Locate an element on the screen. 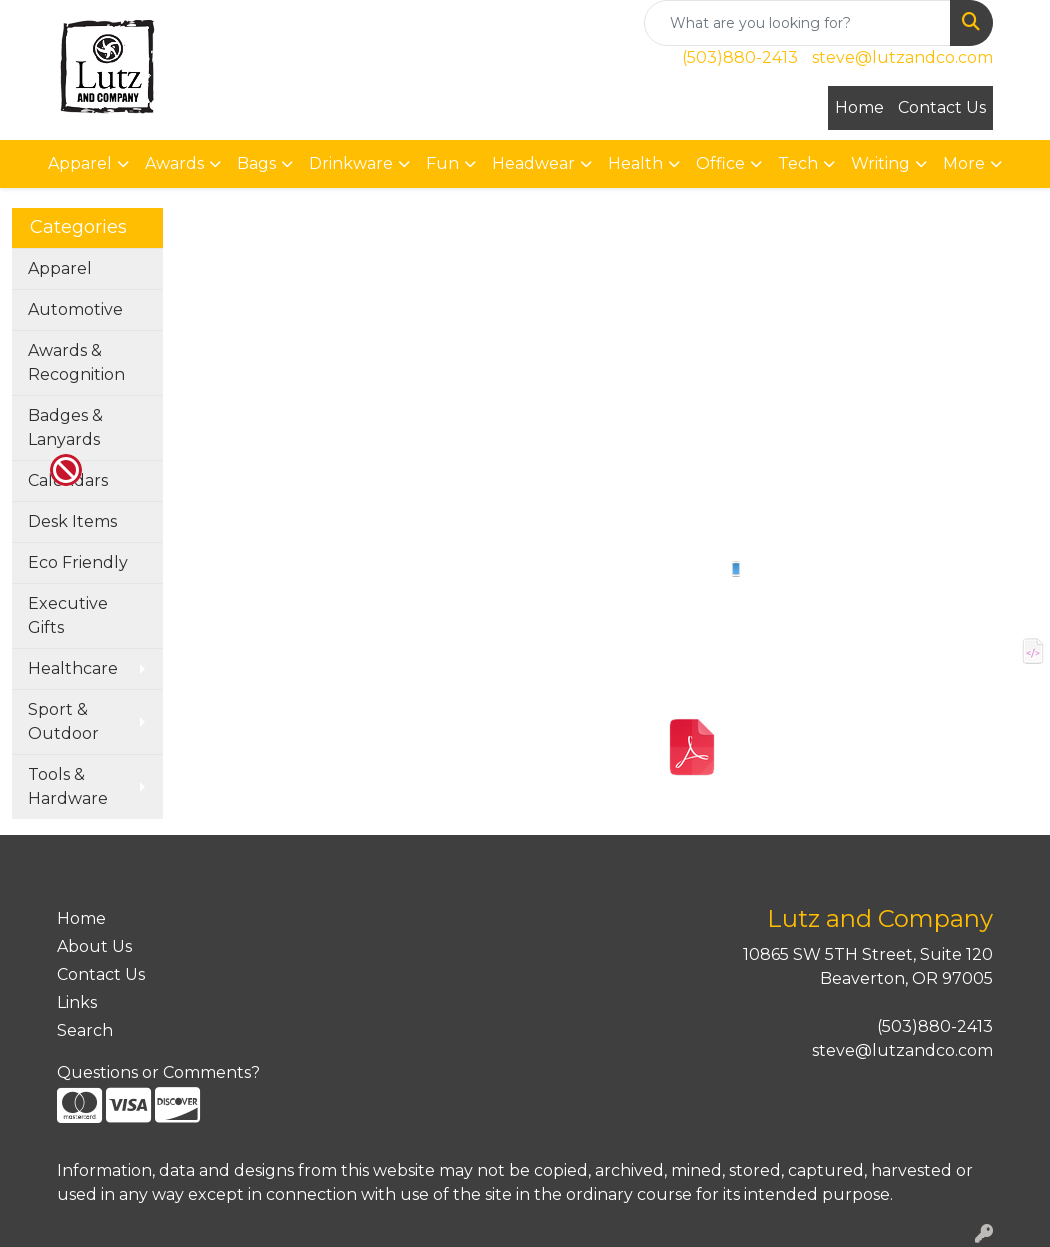  delete selected email message is located at coordinates (66, 470).